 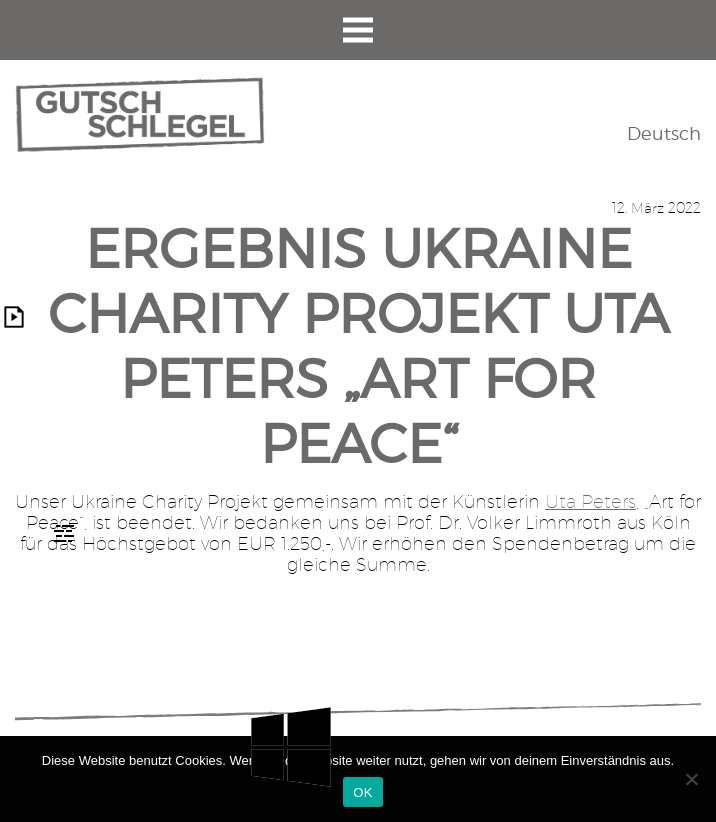 I want to click on indicates misty or foggy weather conditions, so click(x=64, y=533).